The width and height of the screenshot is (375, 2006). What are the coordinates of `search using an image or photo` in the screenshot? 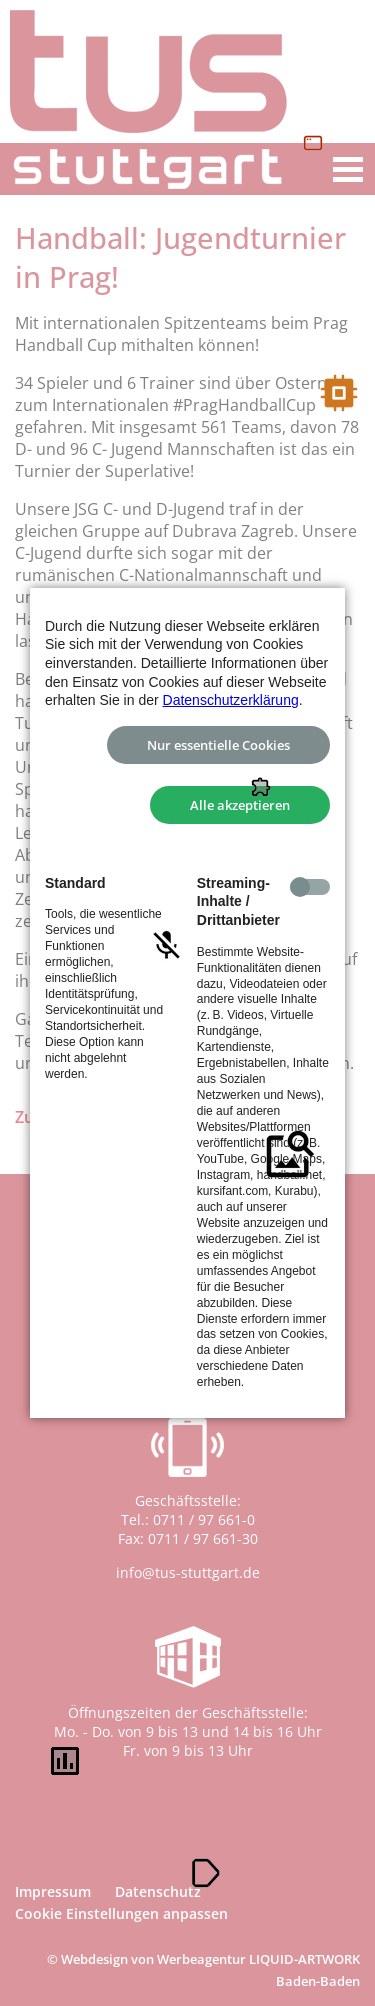 It's located at (290, 1154).